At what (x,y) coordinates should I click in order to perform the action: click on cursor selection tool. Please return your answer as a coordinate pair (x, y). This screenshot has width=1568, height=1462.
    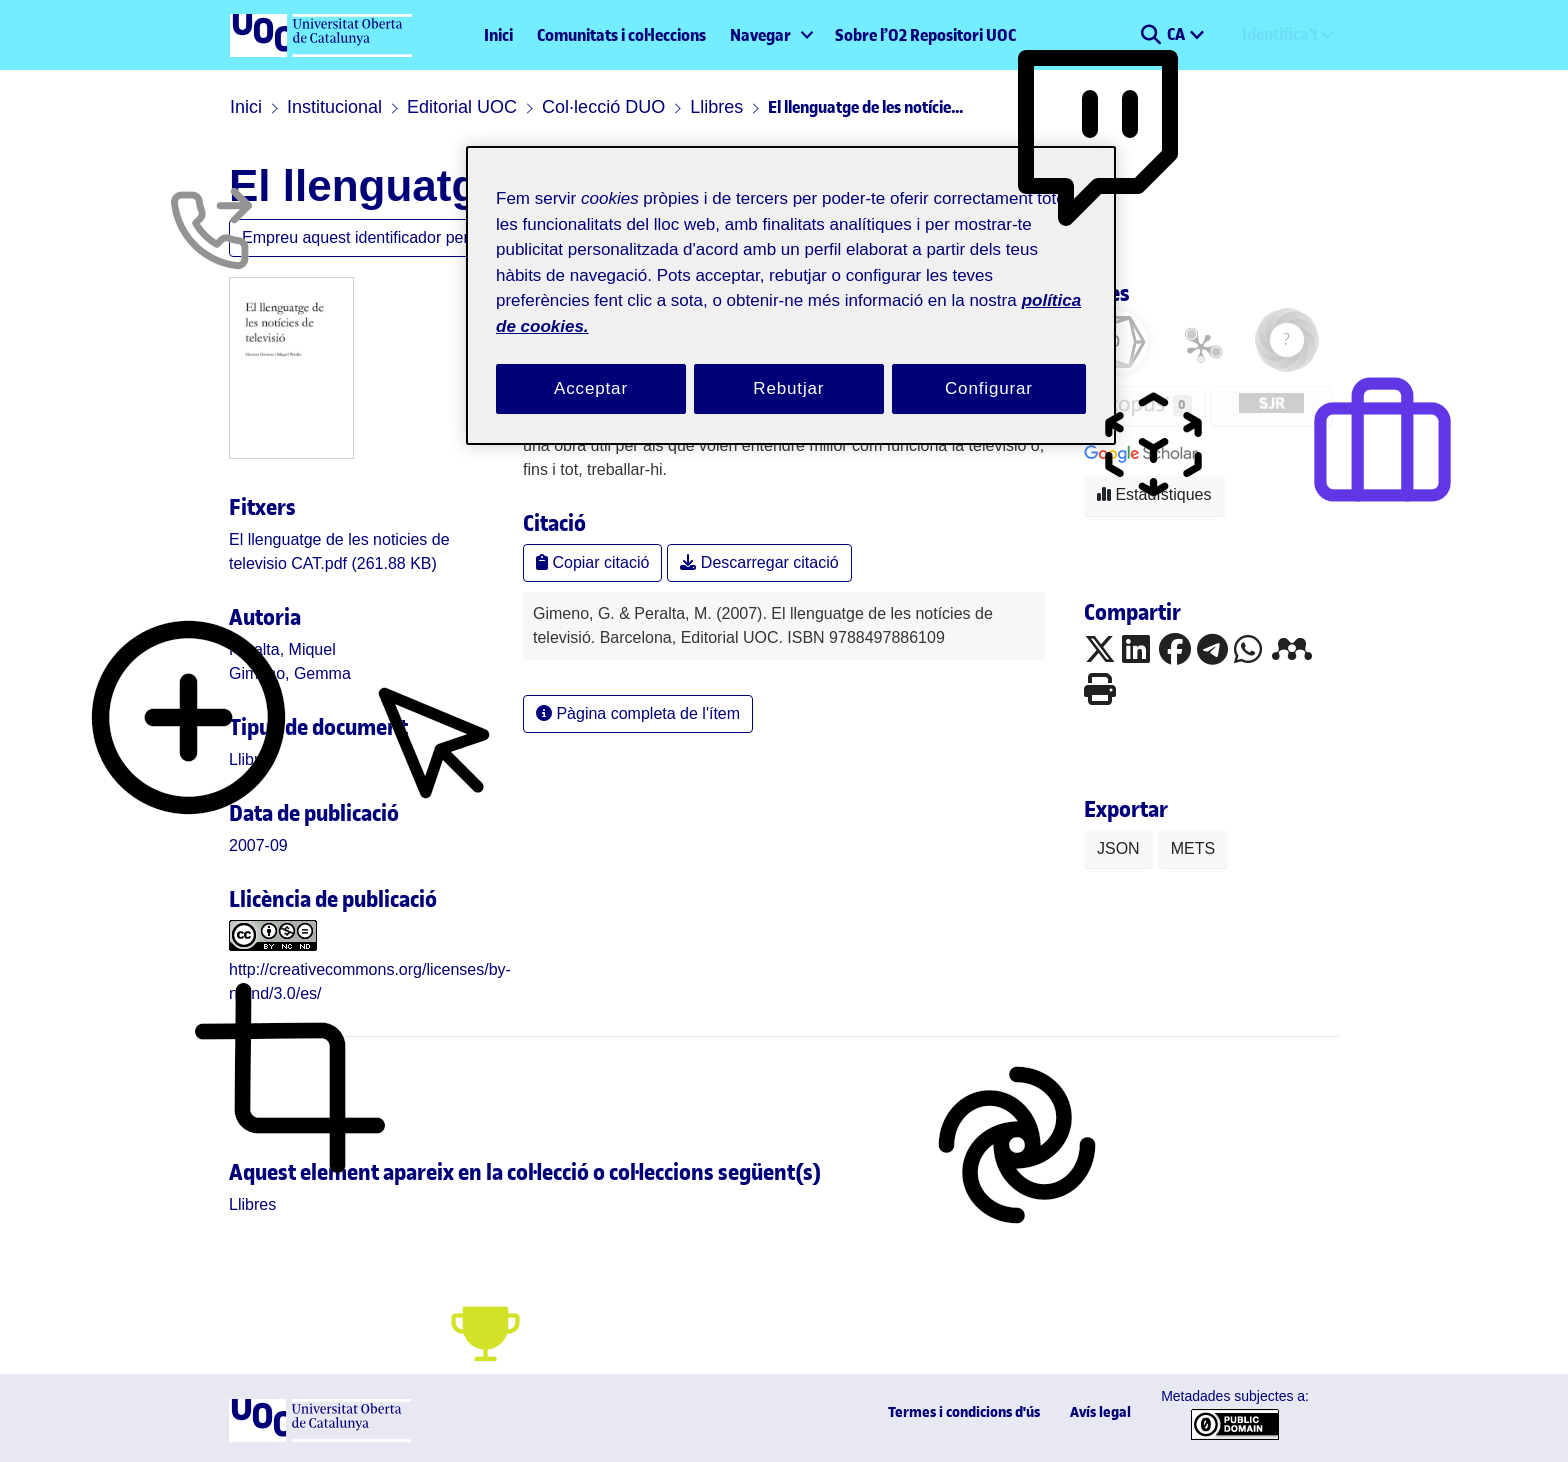
    Looking at the image, I should click on (437, 746).